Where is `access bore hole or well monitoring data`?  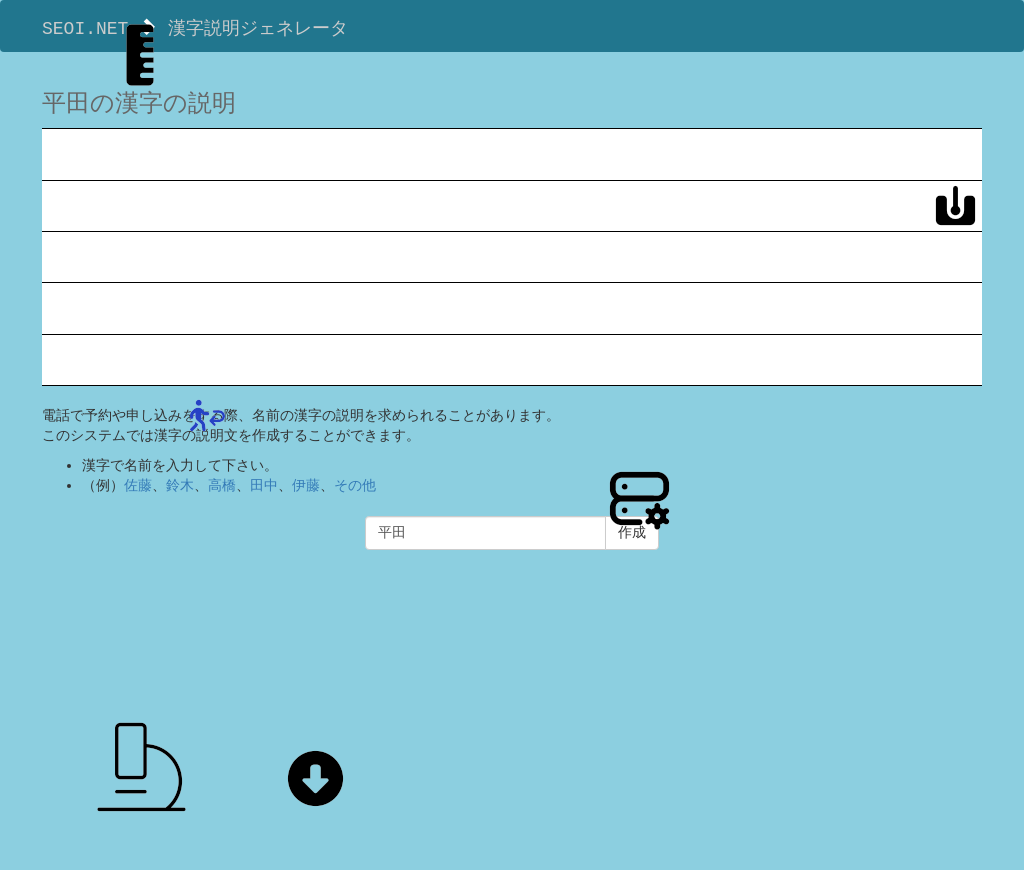
access bore hole or well monitoring data is located at coordinates (955, 205).